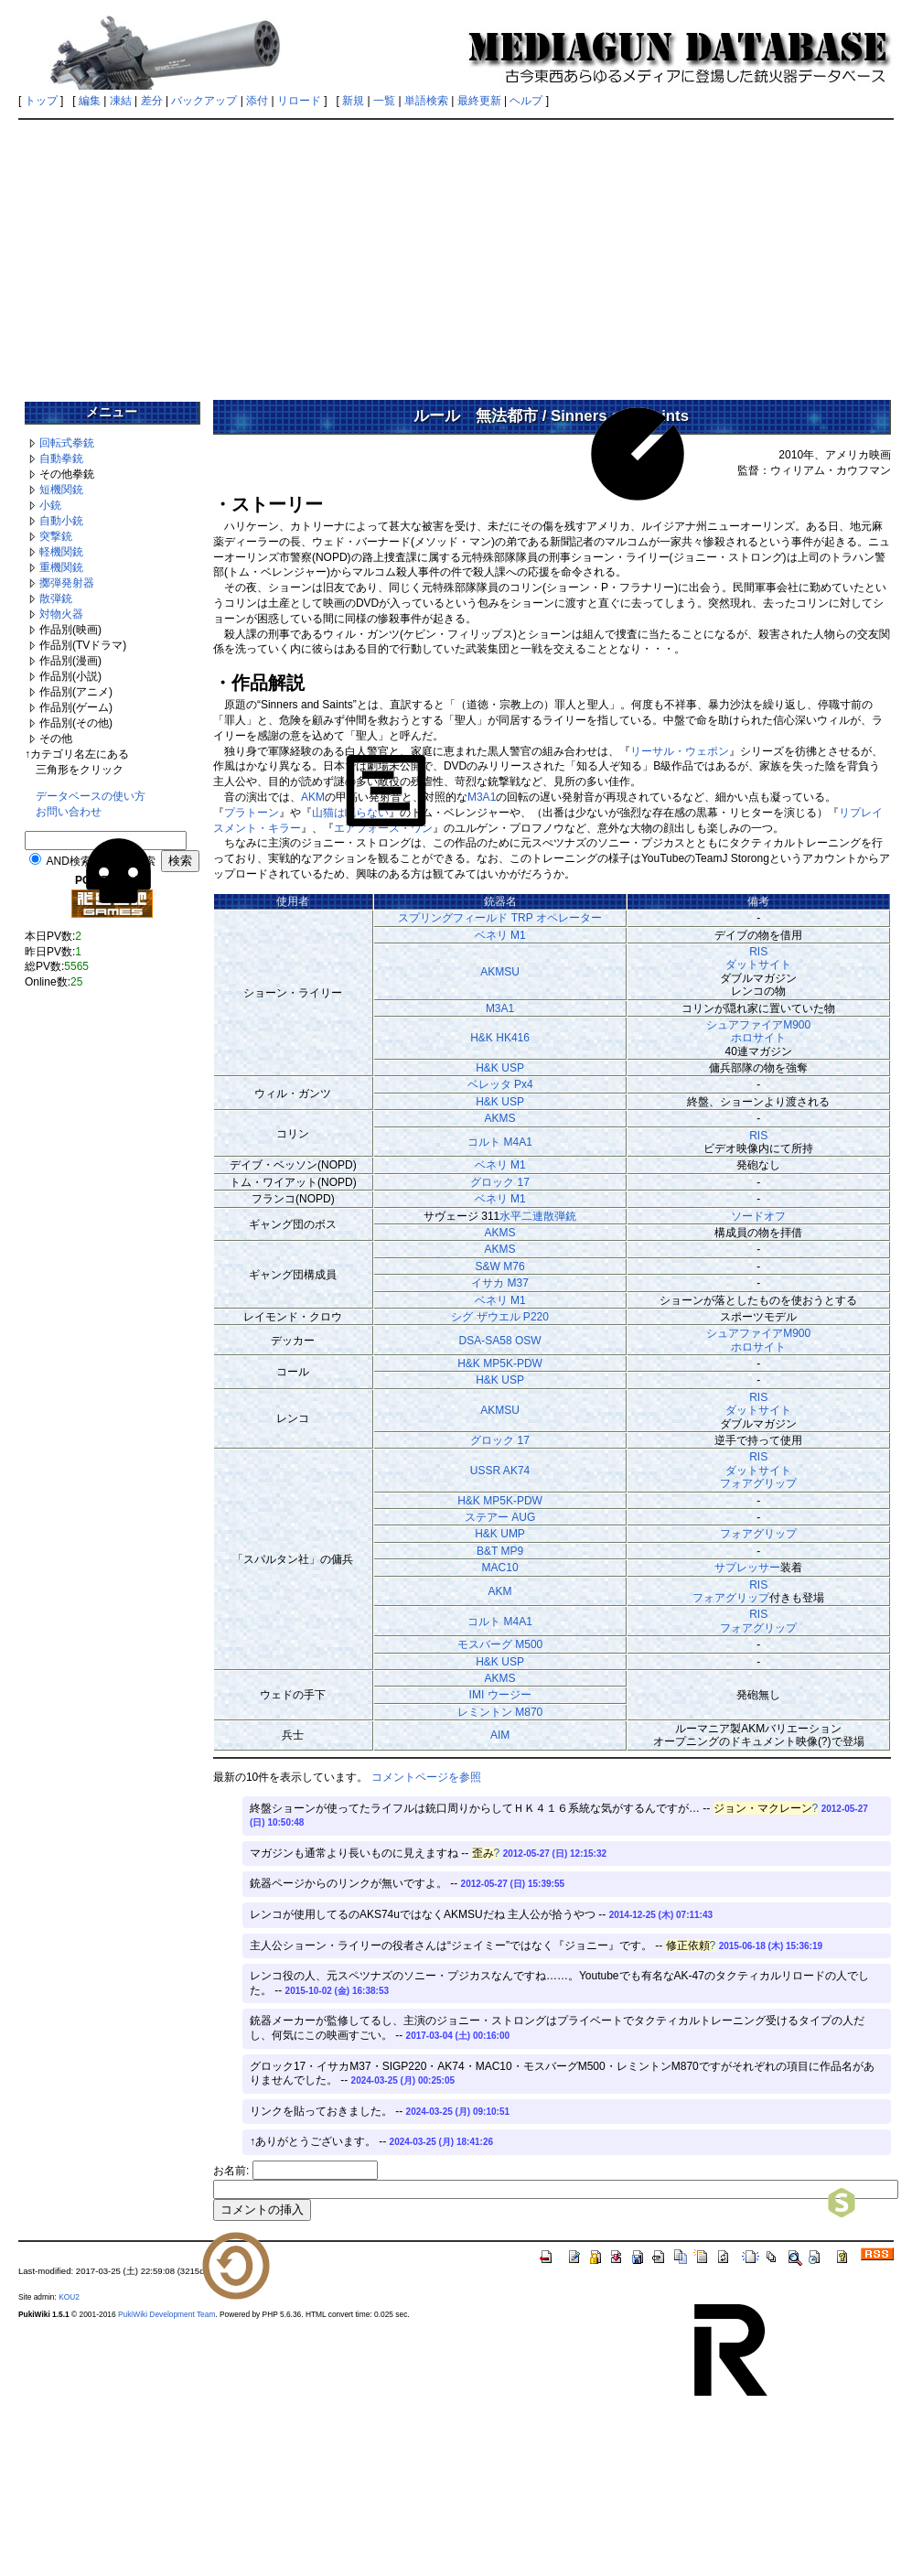  I want to click on switch to timeline view, so click(386, 791).